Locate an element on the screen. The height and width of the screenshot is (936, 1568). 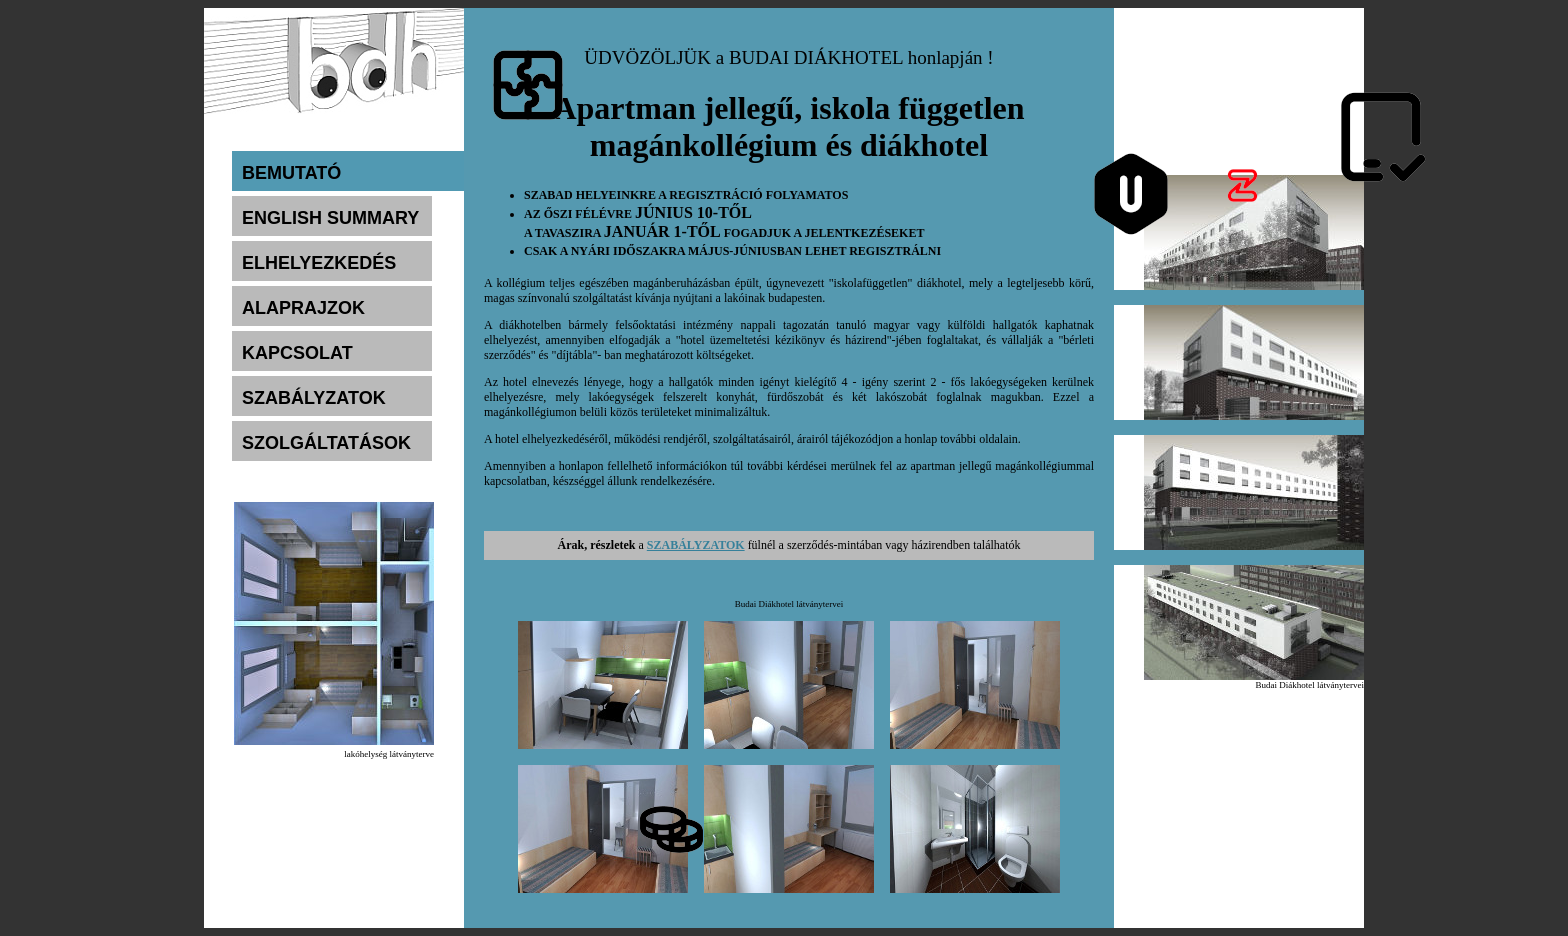
indicates a user or username initial is located at coordinates (1131, 194).